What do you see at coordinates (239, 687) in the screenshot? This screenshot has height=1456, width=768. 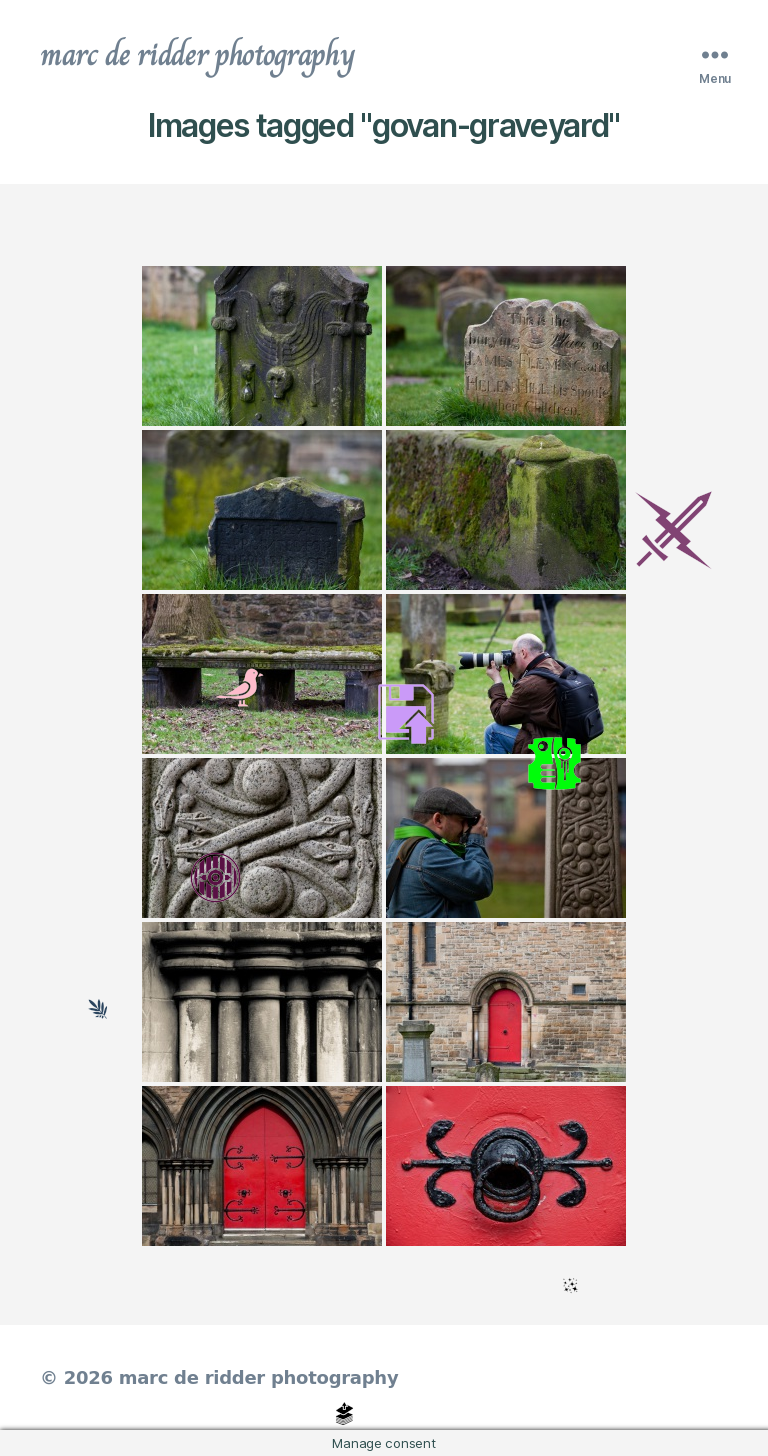 I see `indicates a beach or coastal location` at bounding box center [239, 687].